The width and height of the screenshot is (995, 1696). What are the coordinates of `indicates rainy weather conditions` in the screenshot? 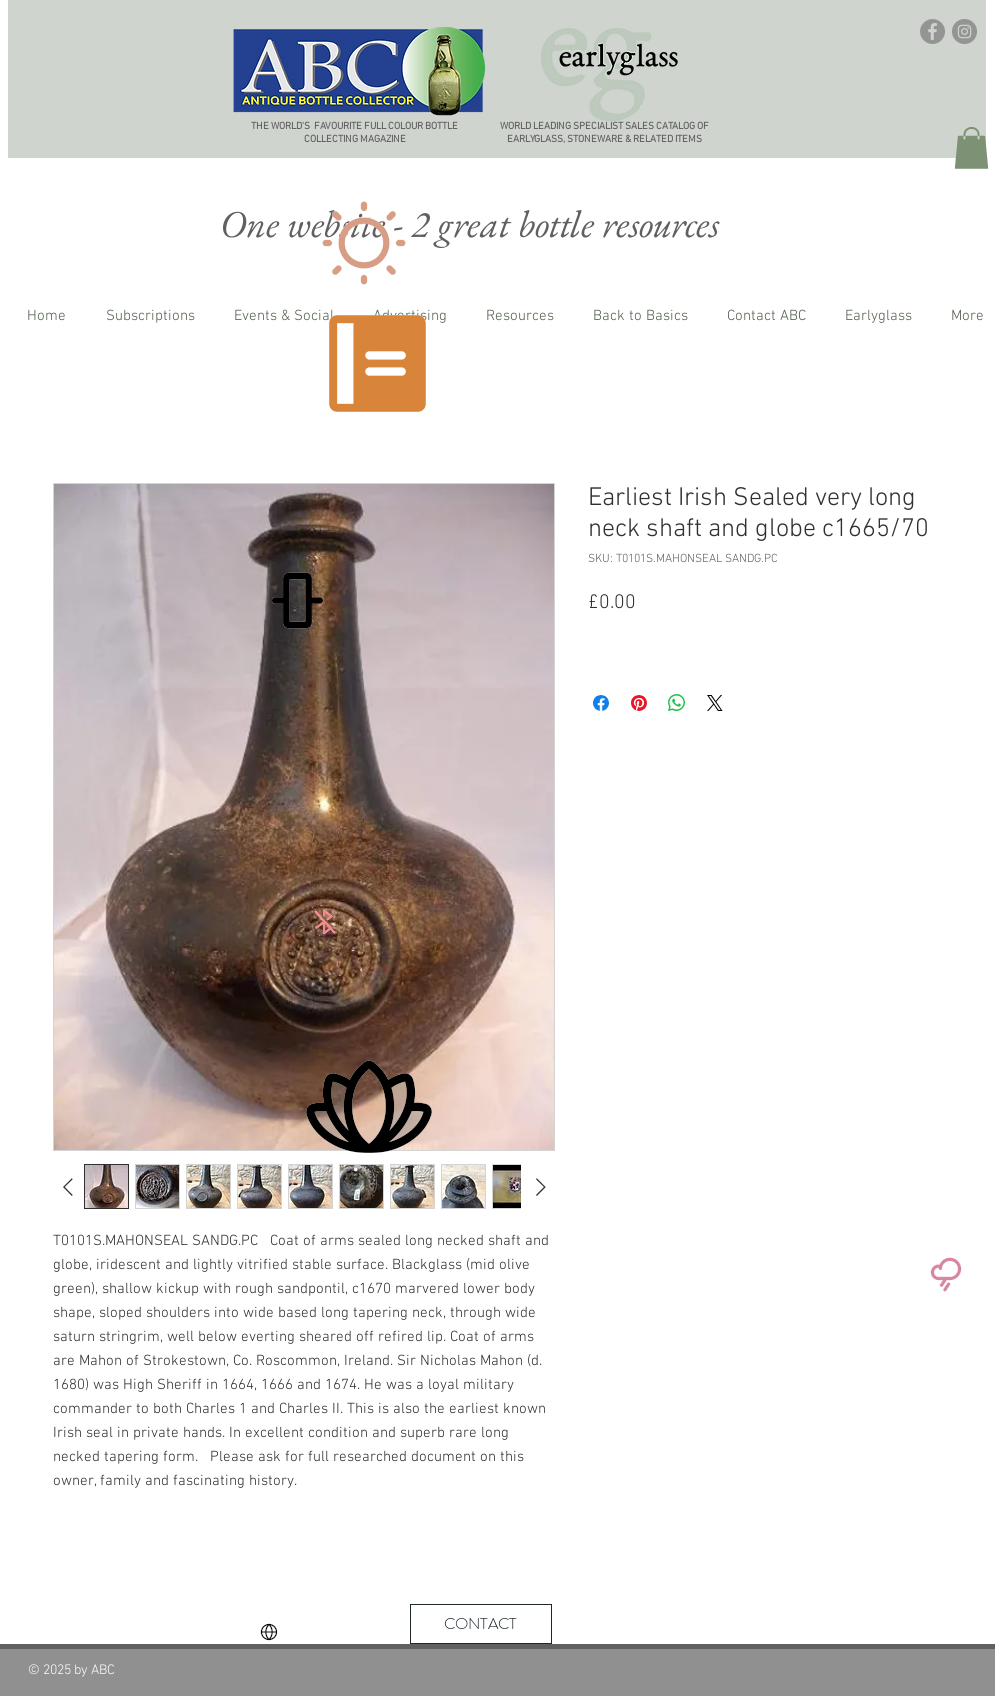 It's located at (946, 1274).